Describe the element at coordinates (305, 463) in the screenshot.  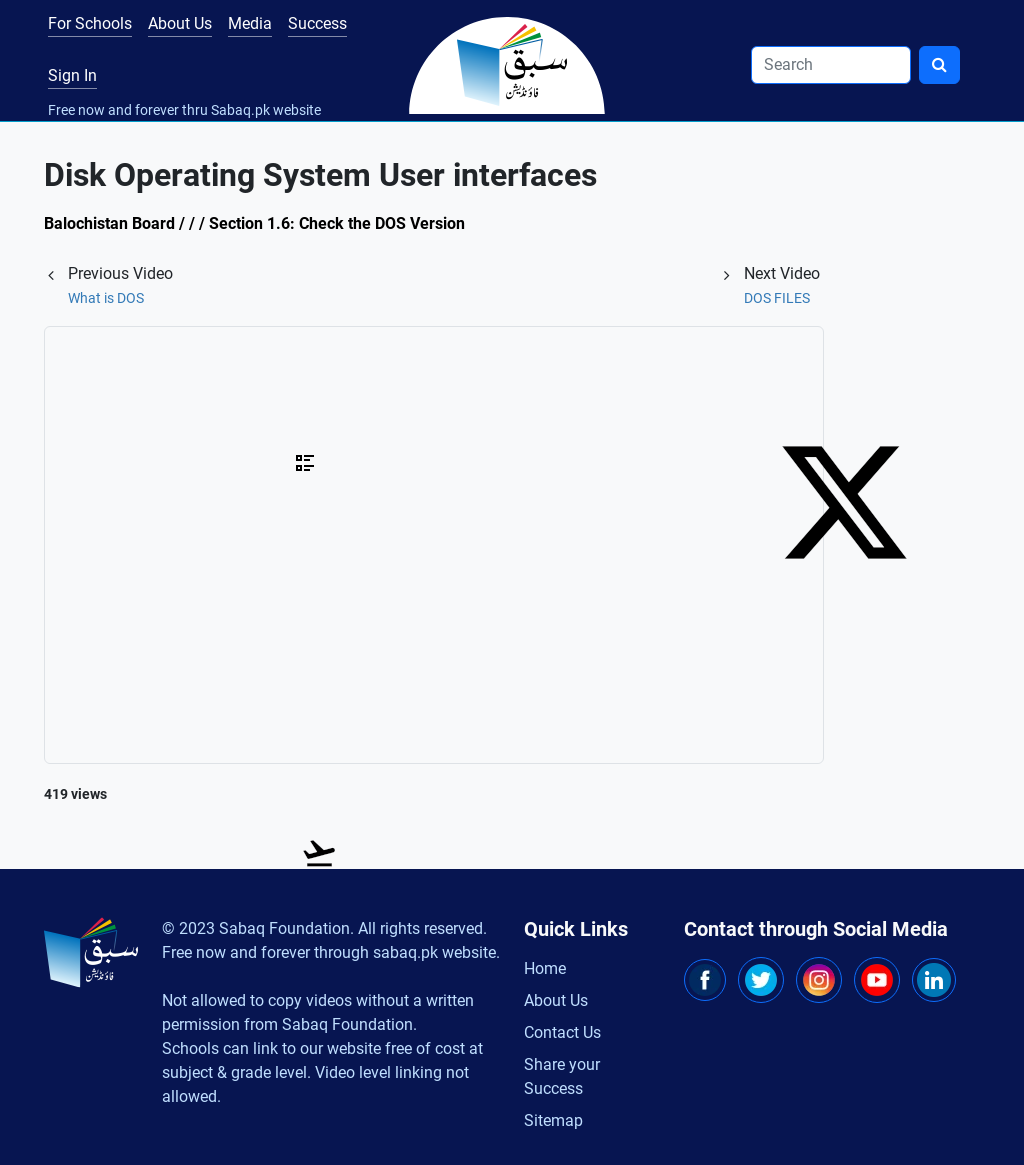
I see `view completed tasks in a checklist` at that location.